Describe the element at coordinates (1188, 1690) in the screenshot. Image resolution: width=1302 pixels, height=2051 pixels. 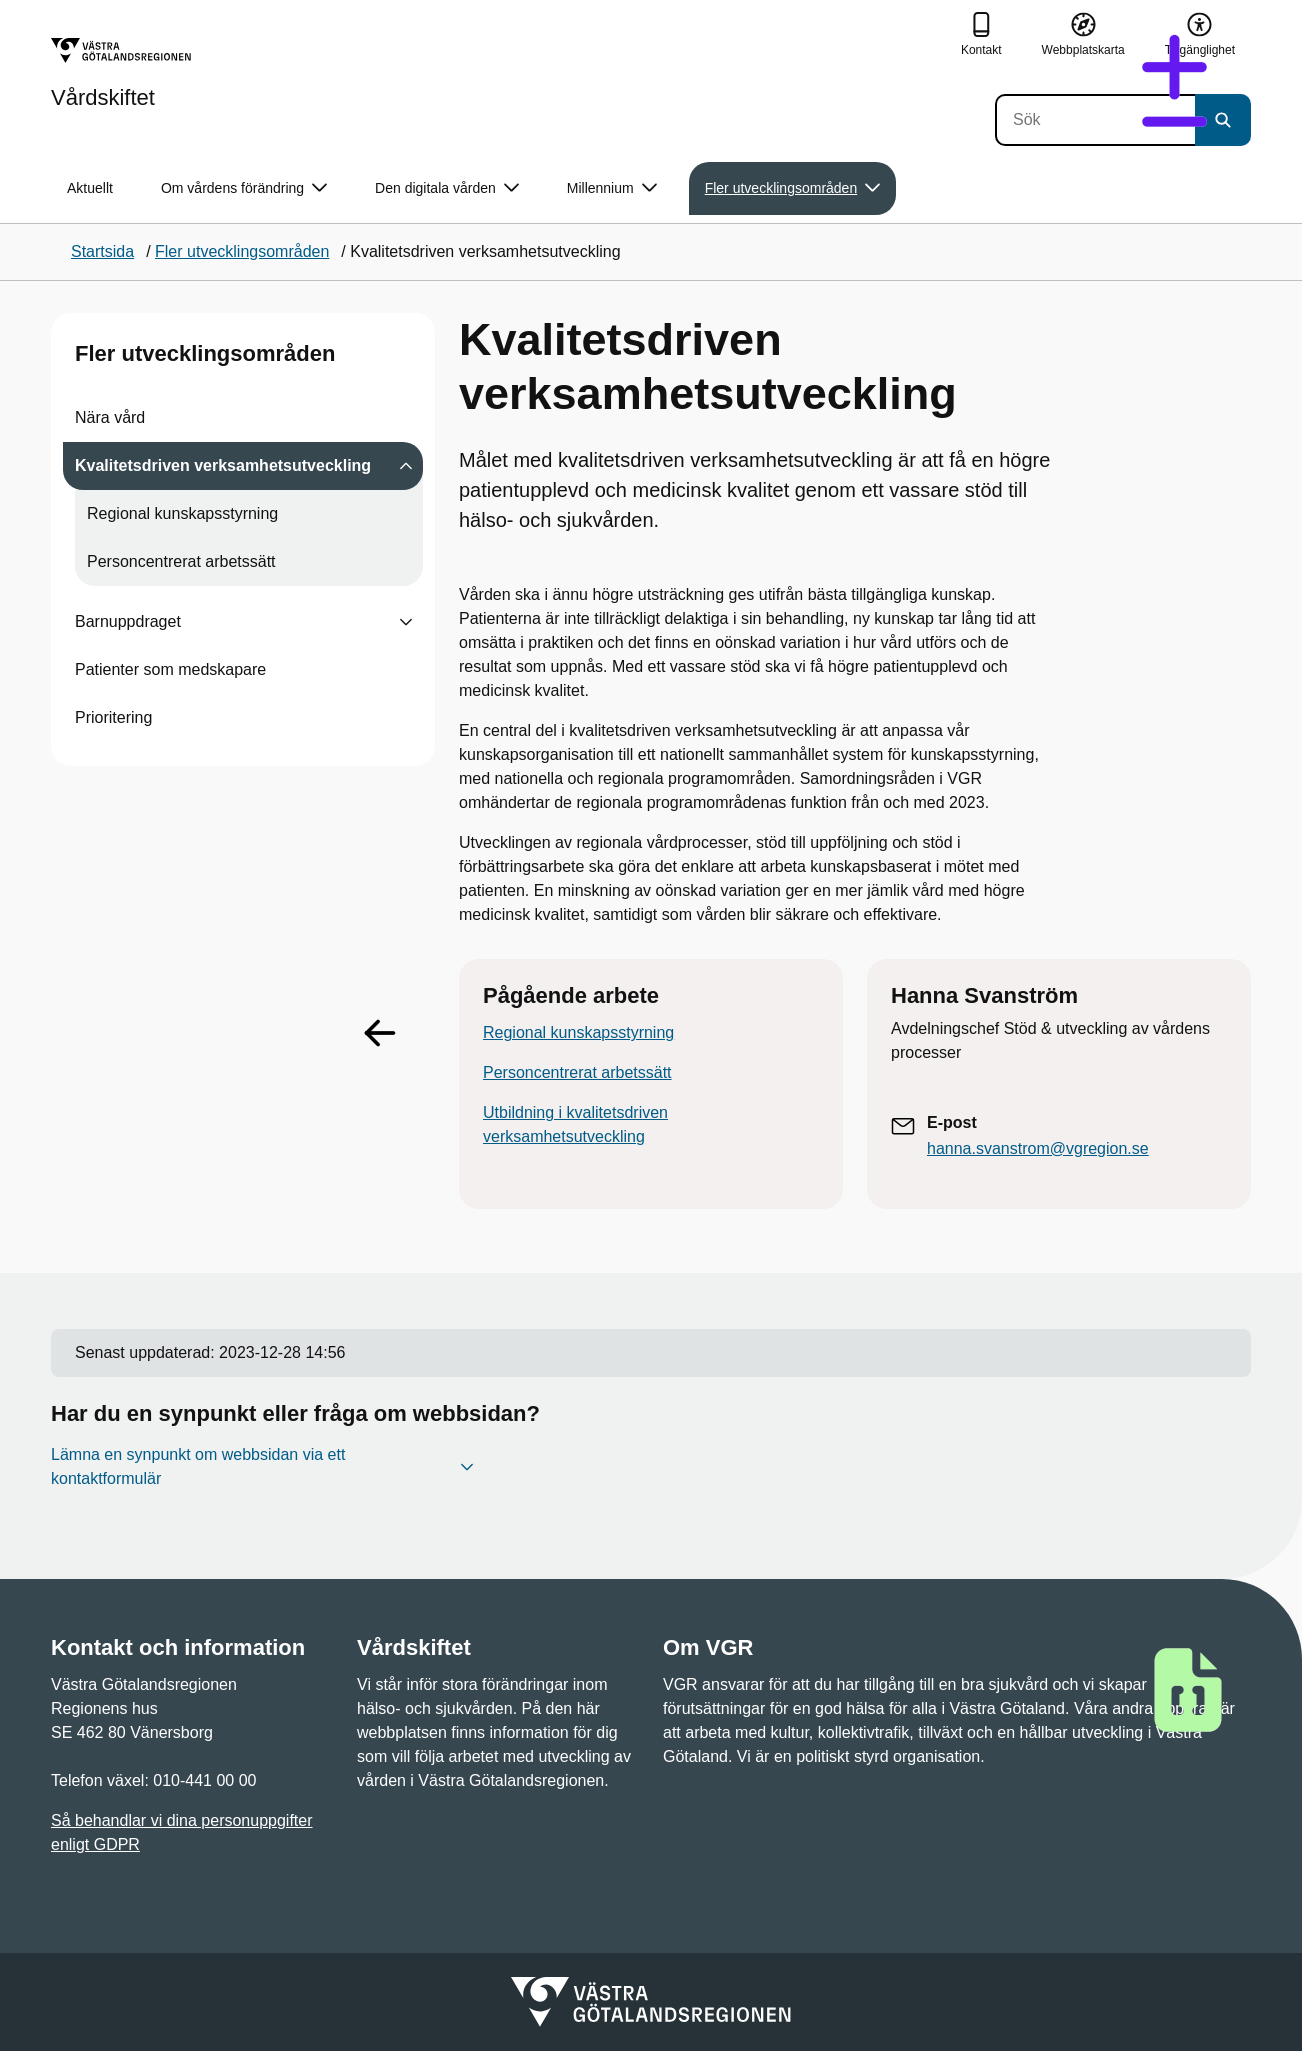
I see `view source code file` at that location.